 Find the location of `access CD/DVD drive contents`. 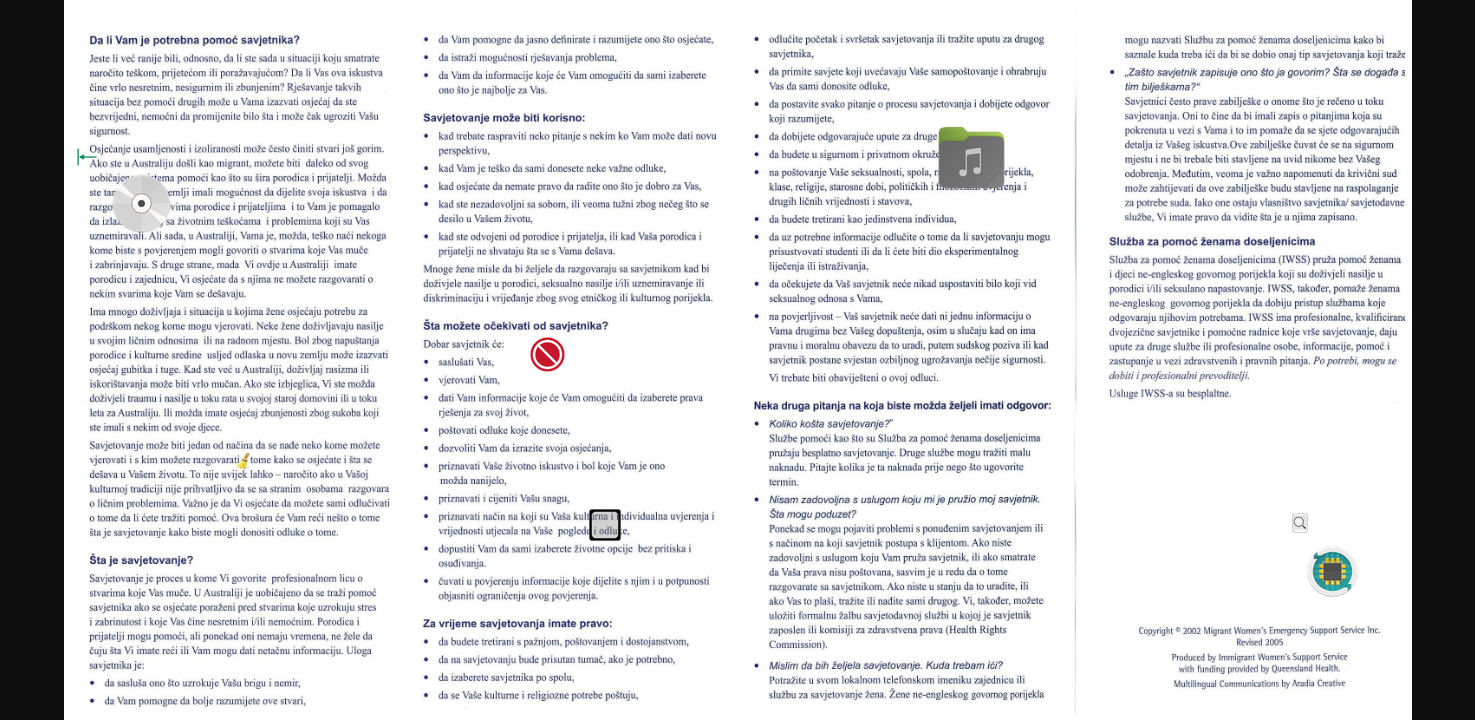

access CD/DVD drive contents is located at coordinates (141, 203).